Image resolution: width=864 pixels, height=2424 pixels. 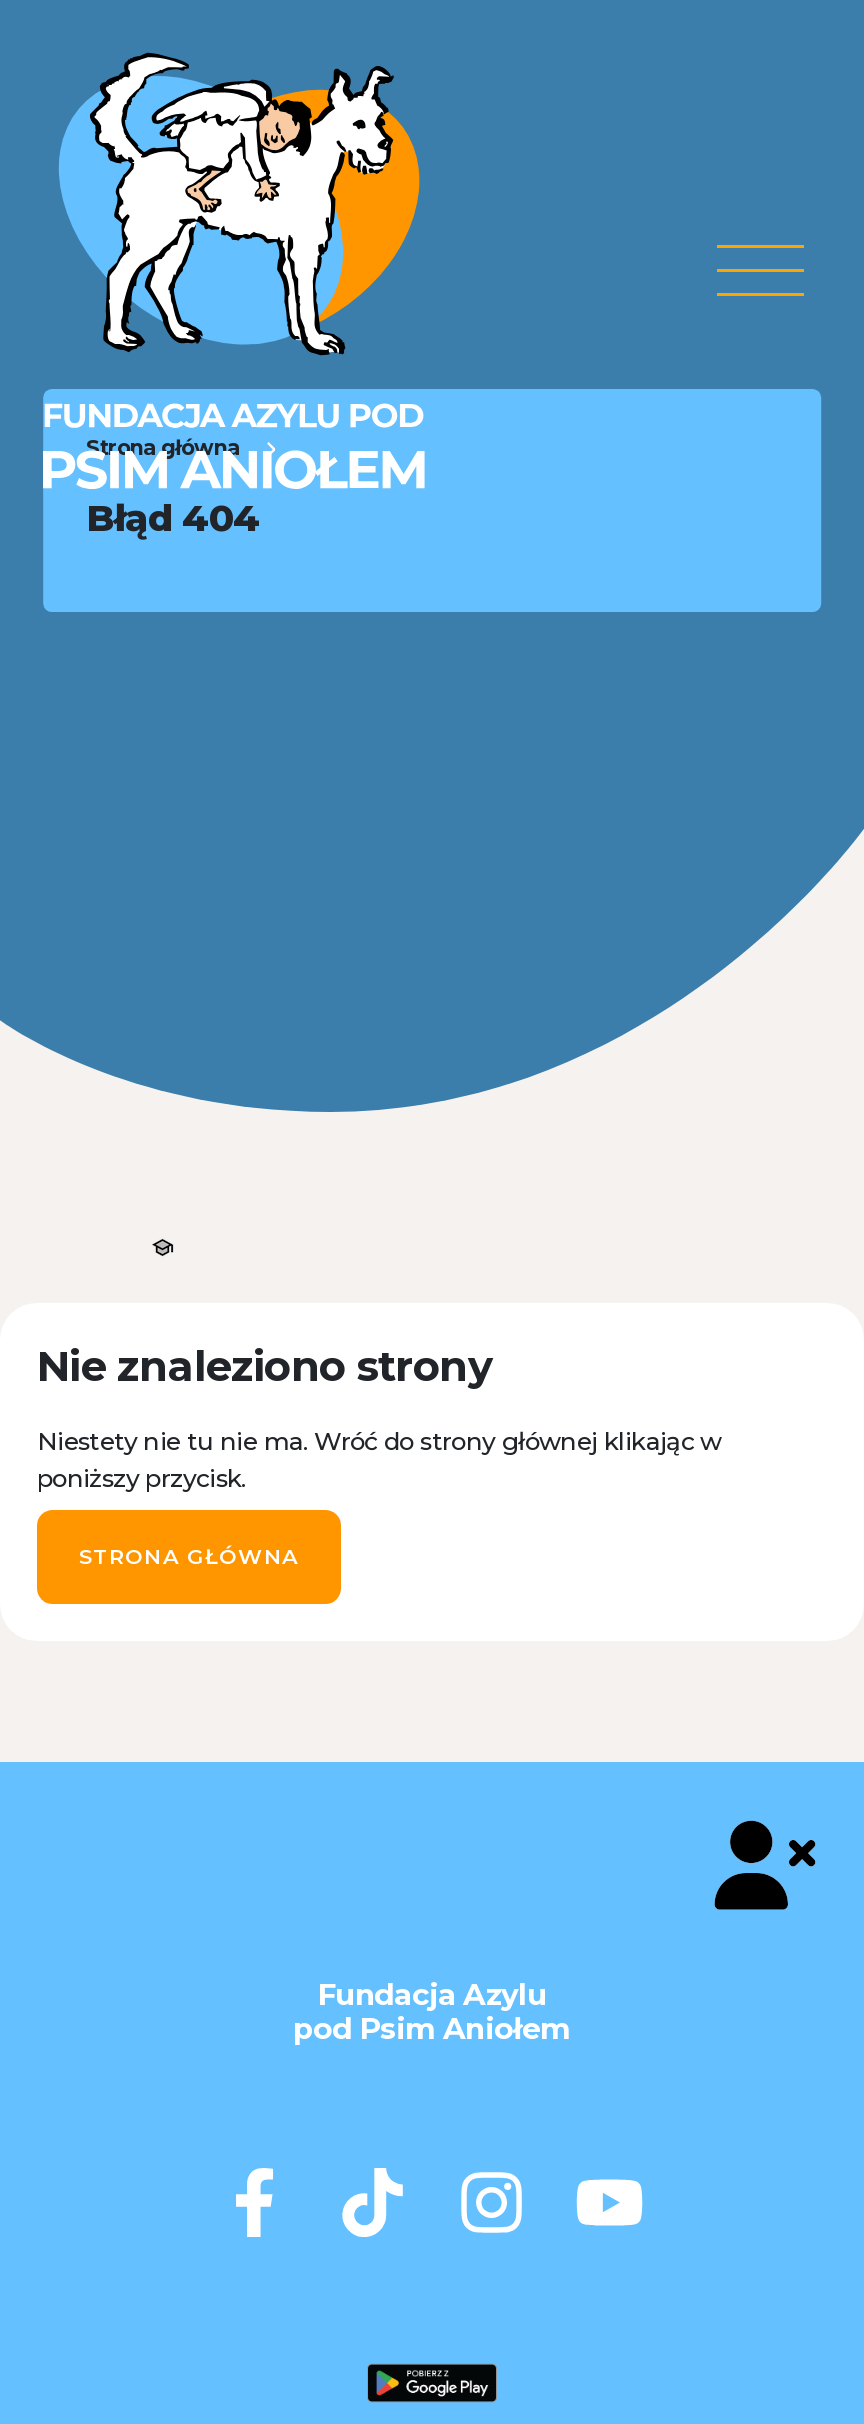 What do you see at coordinates (162, 1247) in the screenshot?
I see `access education or school-related features` at bounding box center [162, 1247].